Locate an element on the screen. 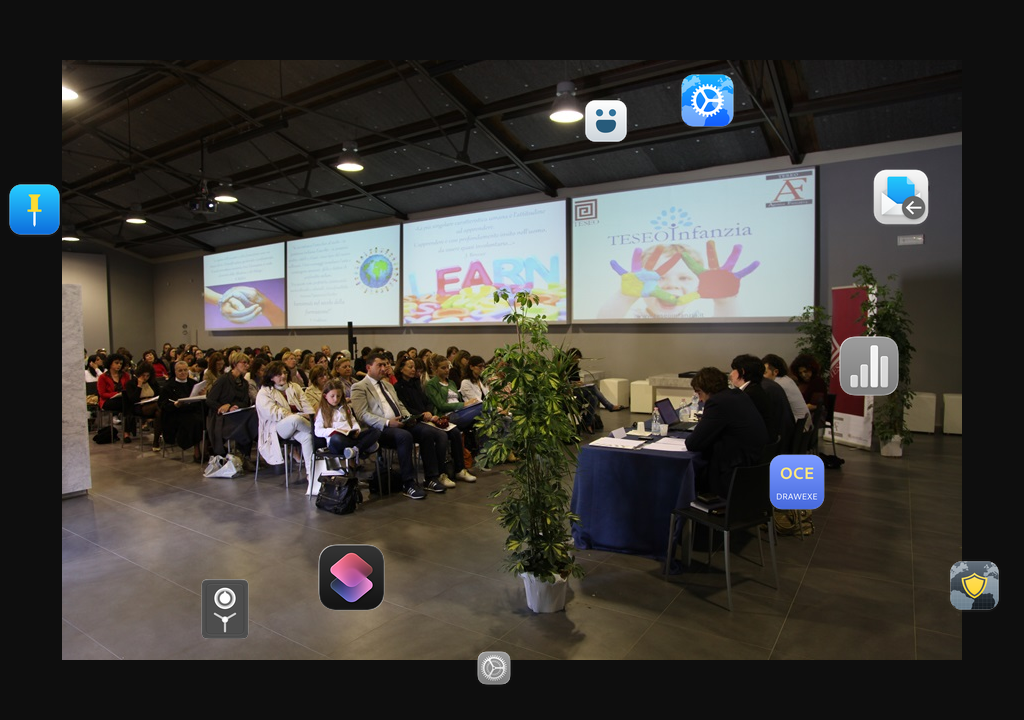  open OCE DRAWEXE application is located at coordinates (797, 482).